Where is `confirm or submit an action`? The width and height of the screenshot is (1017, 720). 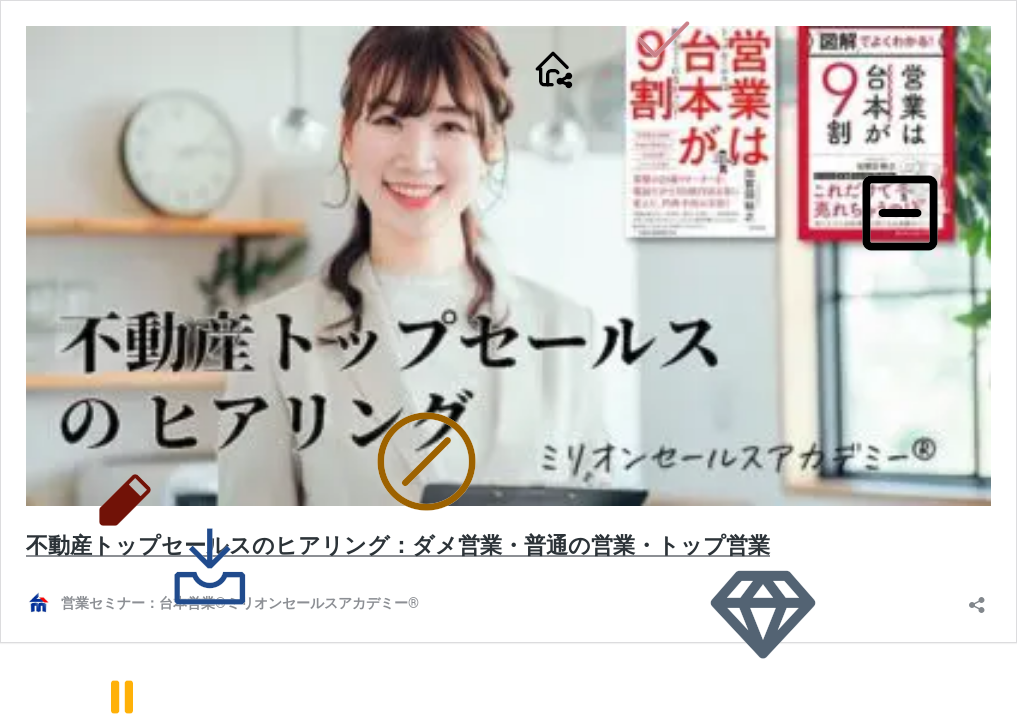
confirm or submit an action is located at coordinates (663, 39).